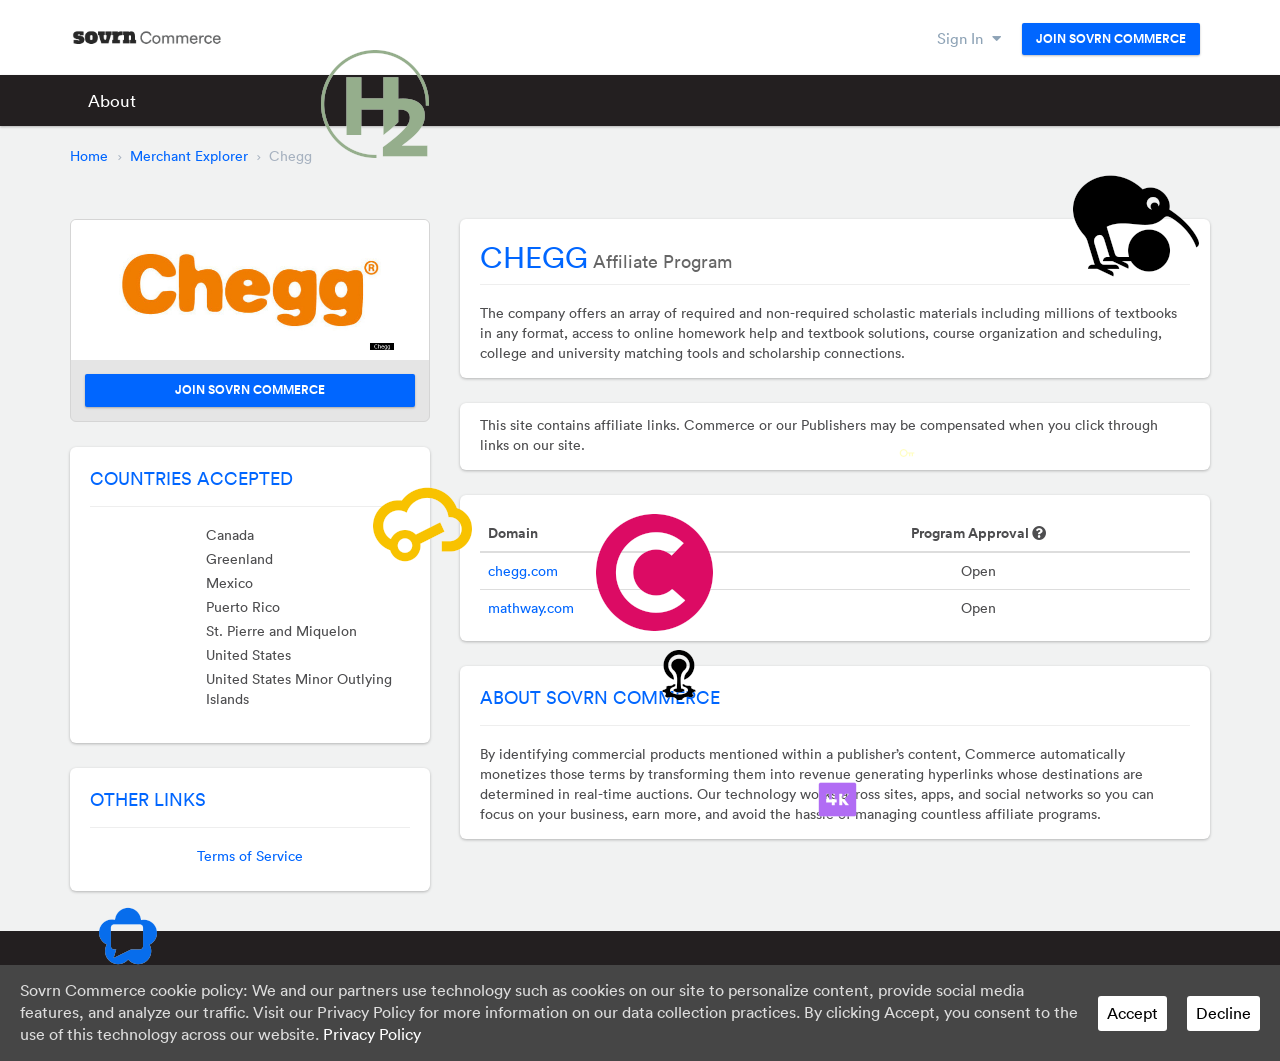 This screenshot has width=1280, height=1061. Describe the element at coordinates (1136, 226) in the screenshot. I see `open the kiwix offline content reader` at that location.